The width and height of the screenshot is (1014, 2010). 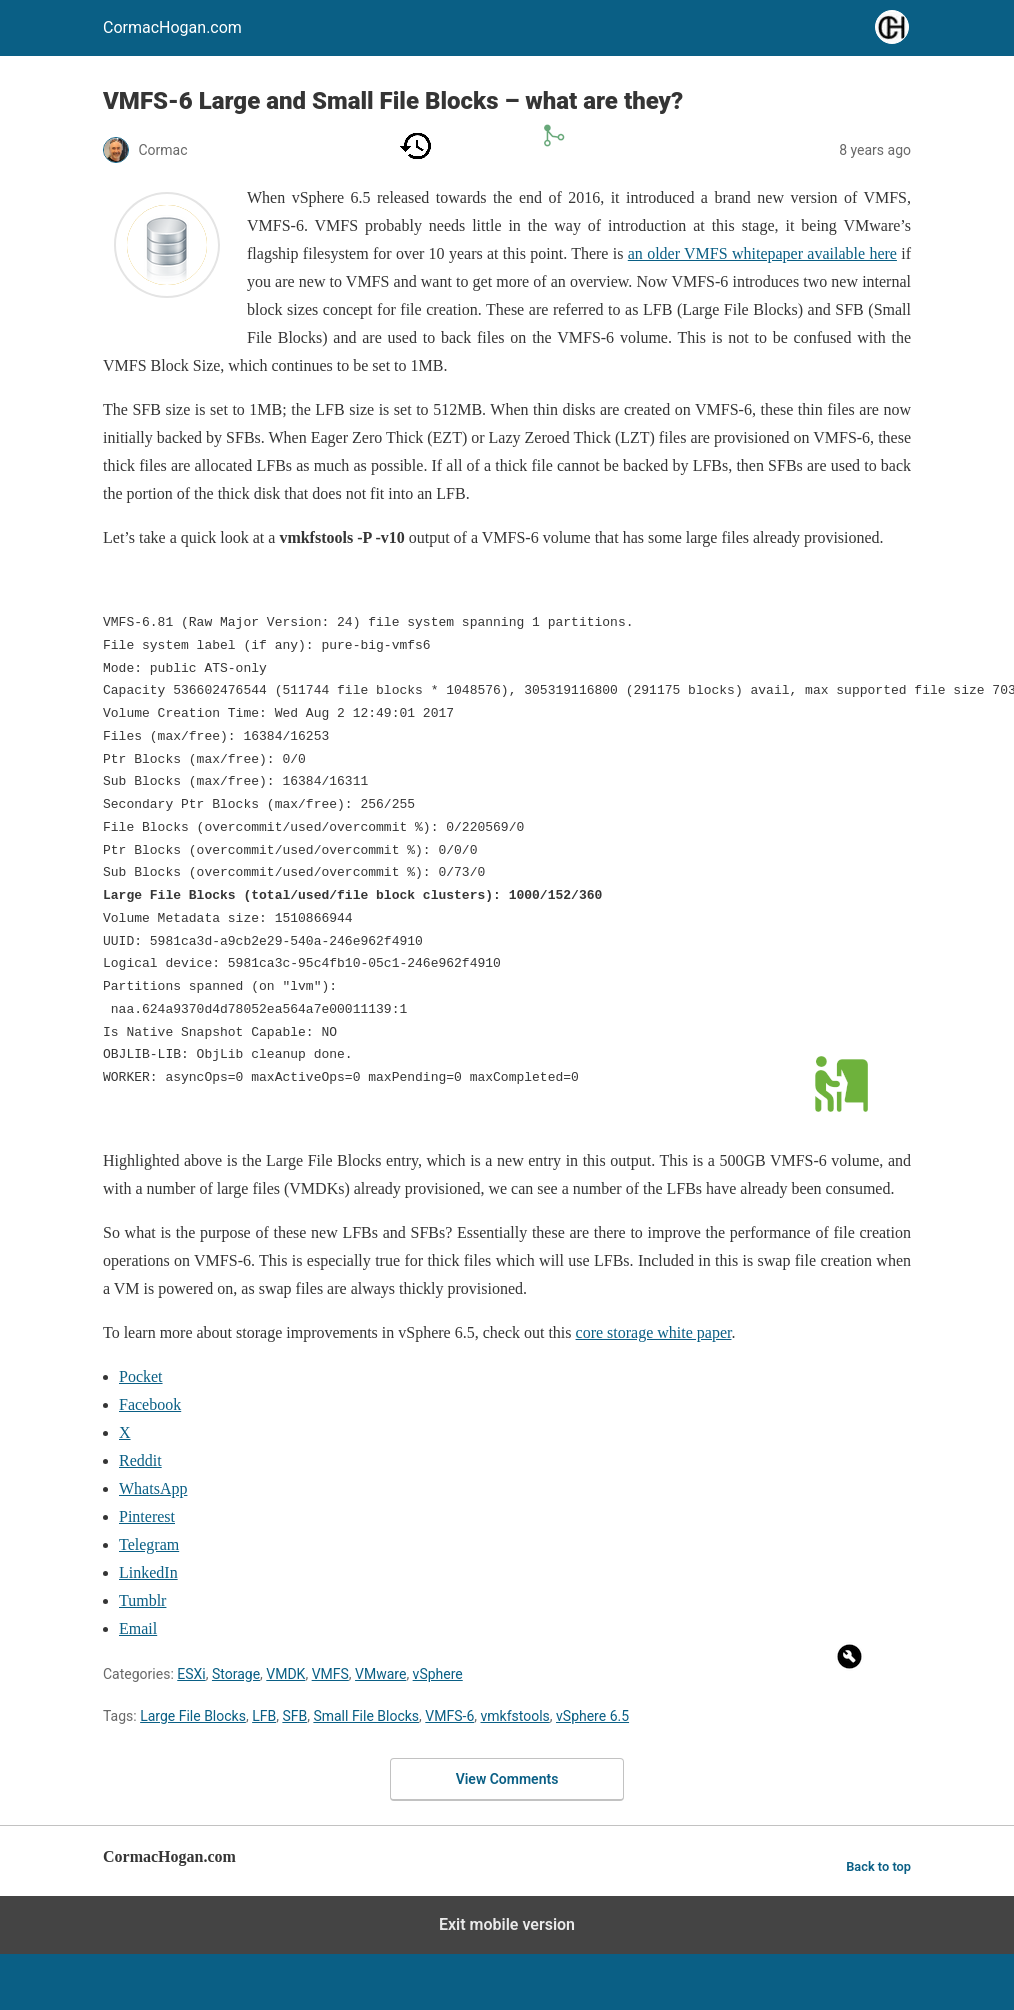 What do you see at coordinates (416, 146) in the screenshot?
I see `restore to a previous version` at bounding box center [416, 146].